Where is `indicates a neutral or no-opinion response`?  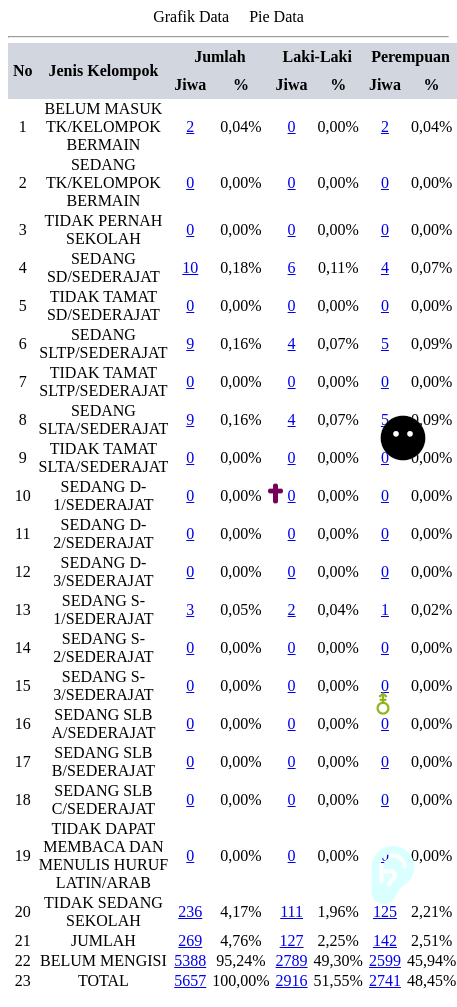
indicates a neutral or no-opinion response is located at coordinates (403, 438).